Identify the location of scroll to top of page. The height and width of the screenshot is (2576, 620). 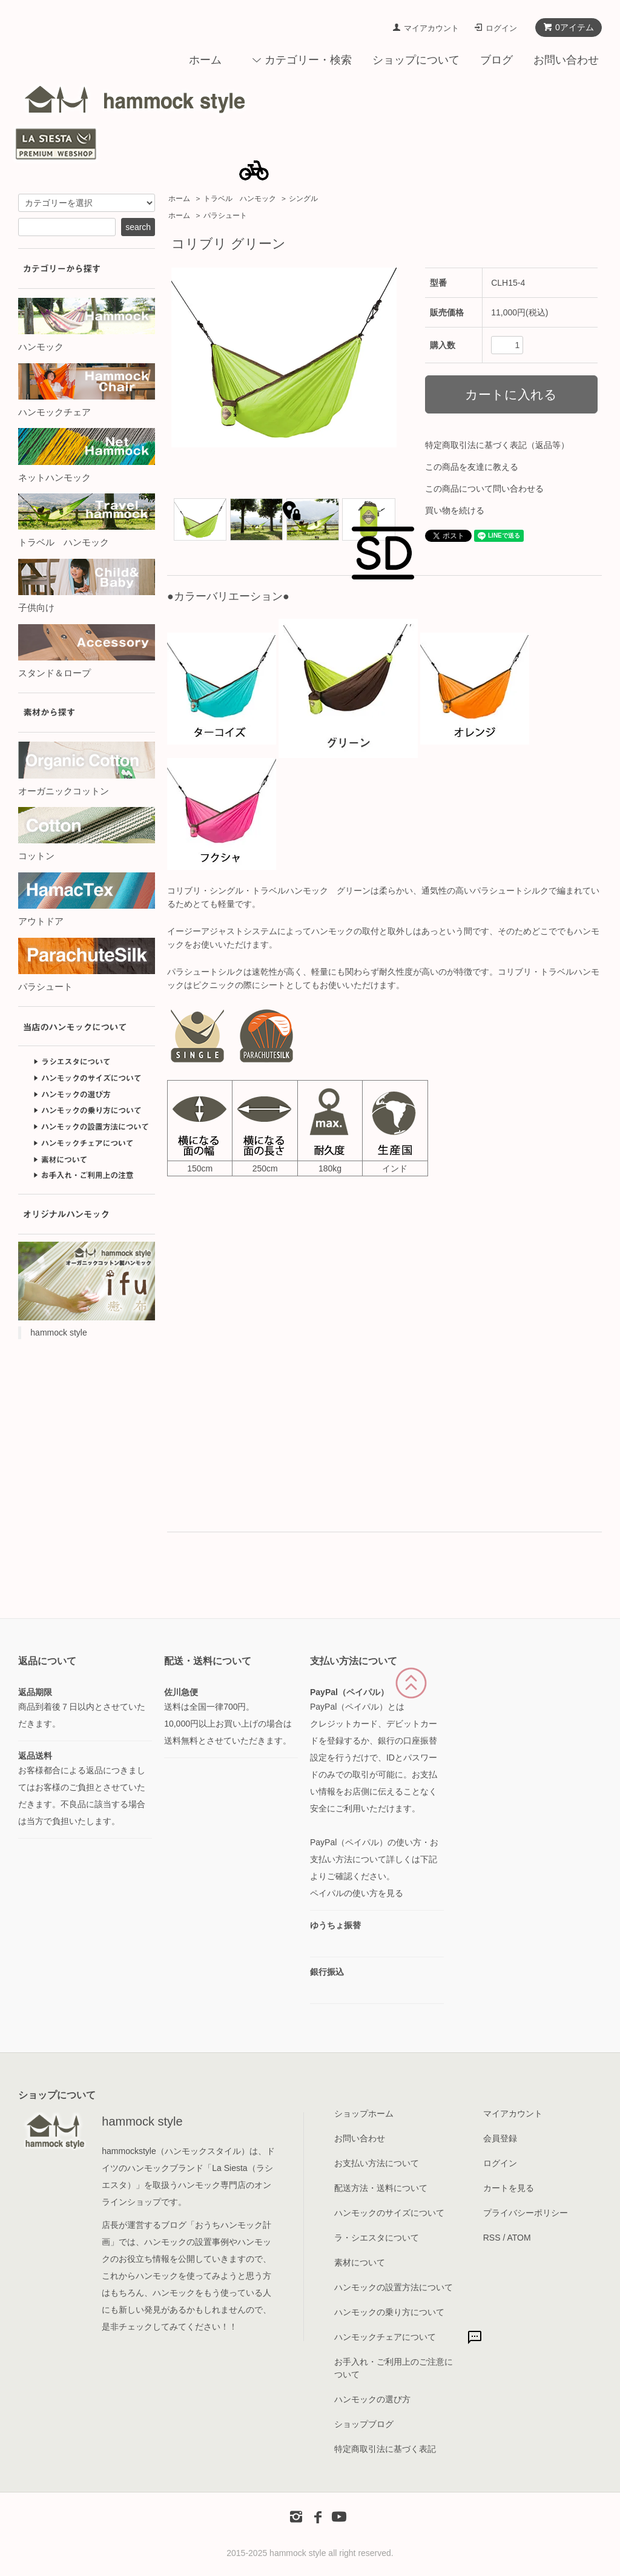
(411, 1683).